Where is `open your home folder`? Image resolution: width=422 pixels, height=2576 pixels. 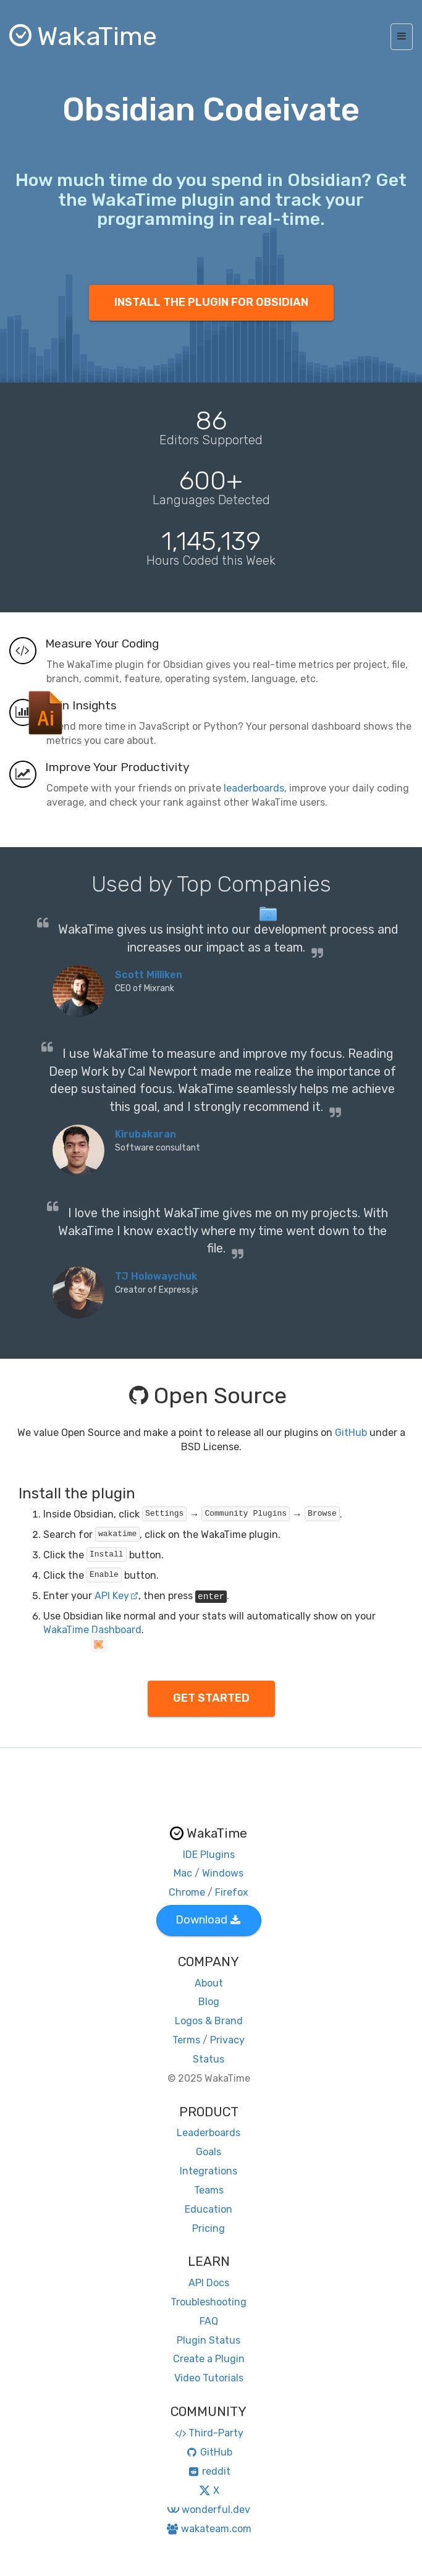
open your home folder is located at coordinates (268, 914).